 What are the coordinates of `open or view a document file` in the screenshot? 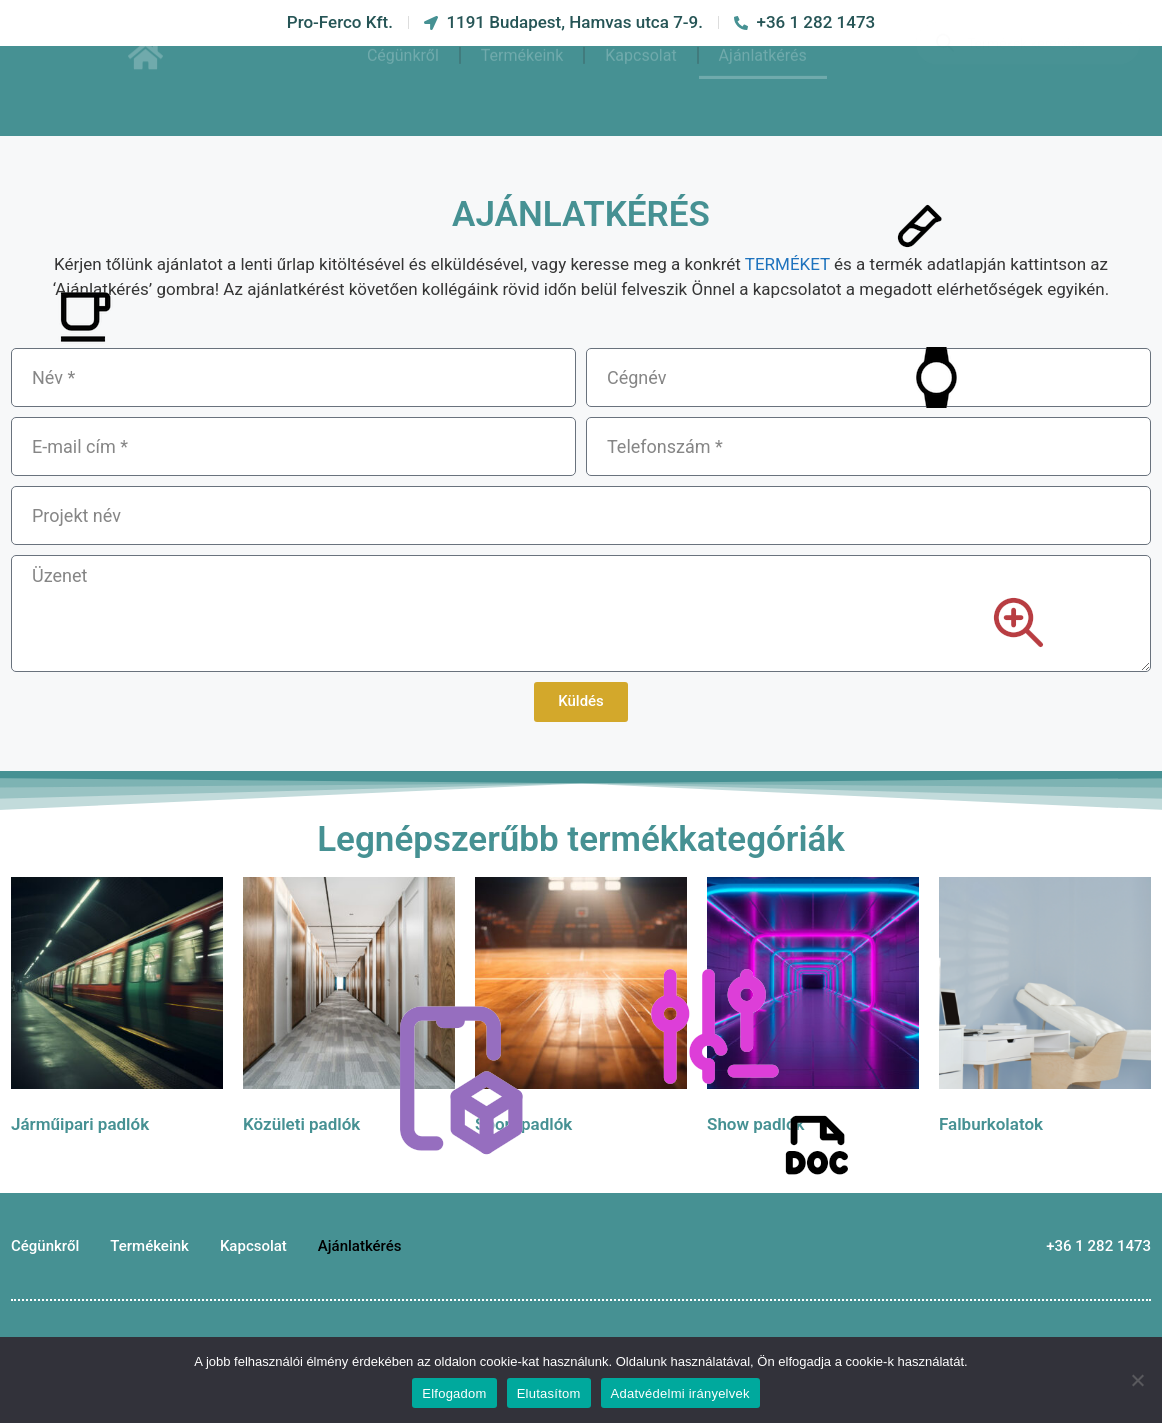 It's located at (817, 1147).